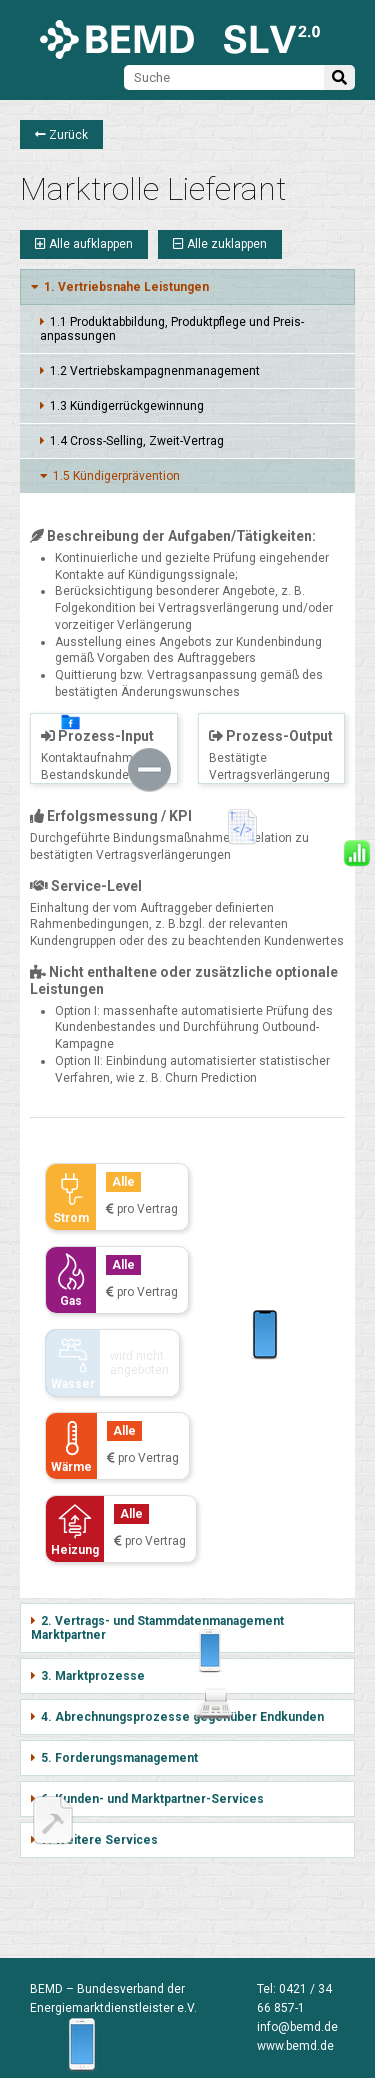  I want to click on a cmake build configuration file, so click(53, 1820).